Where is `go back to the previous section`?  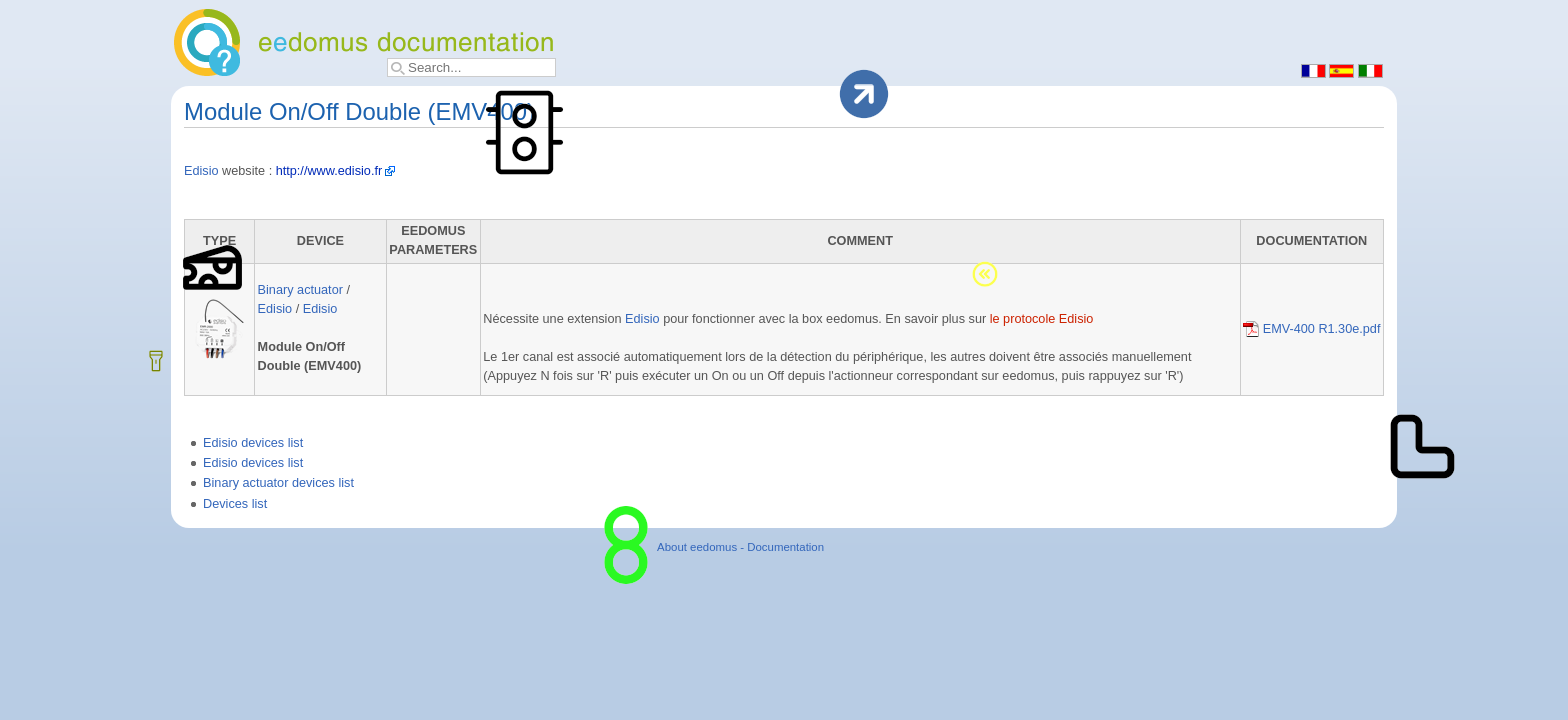 go back to the previous section is located at coordinates (985, 274).